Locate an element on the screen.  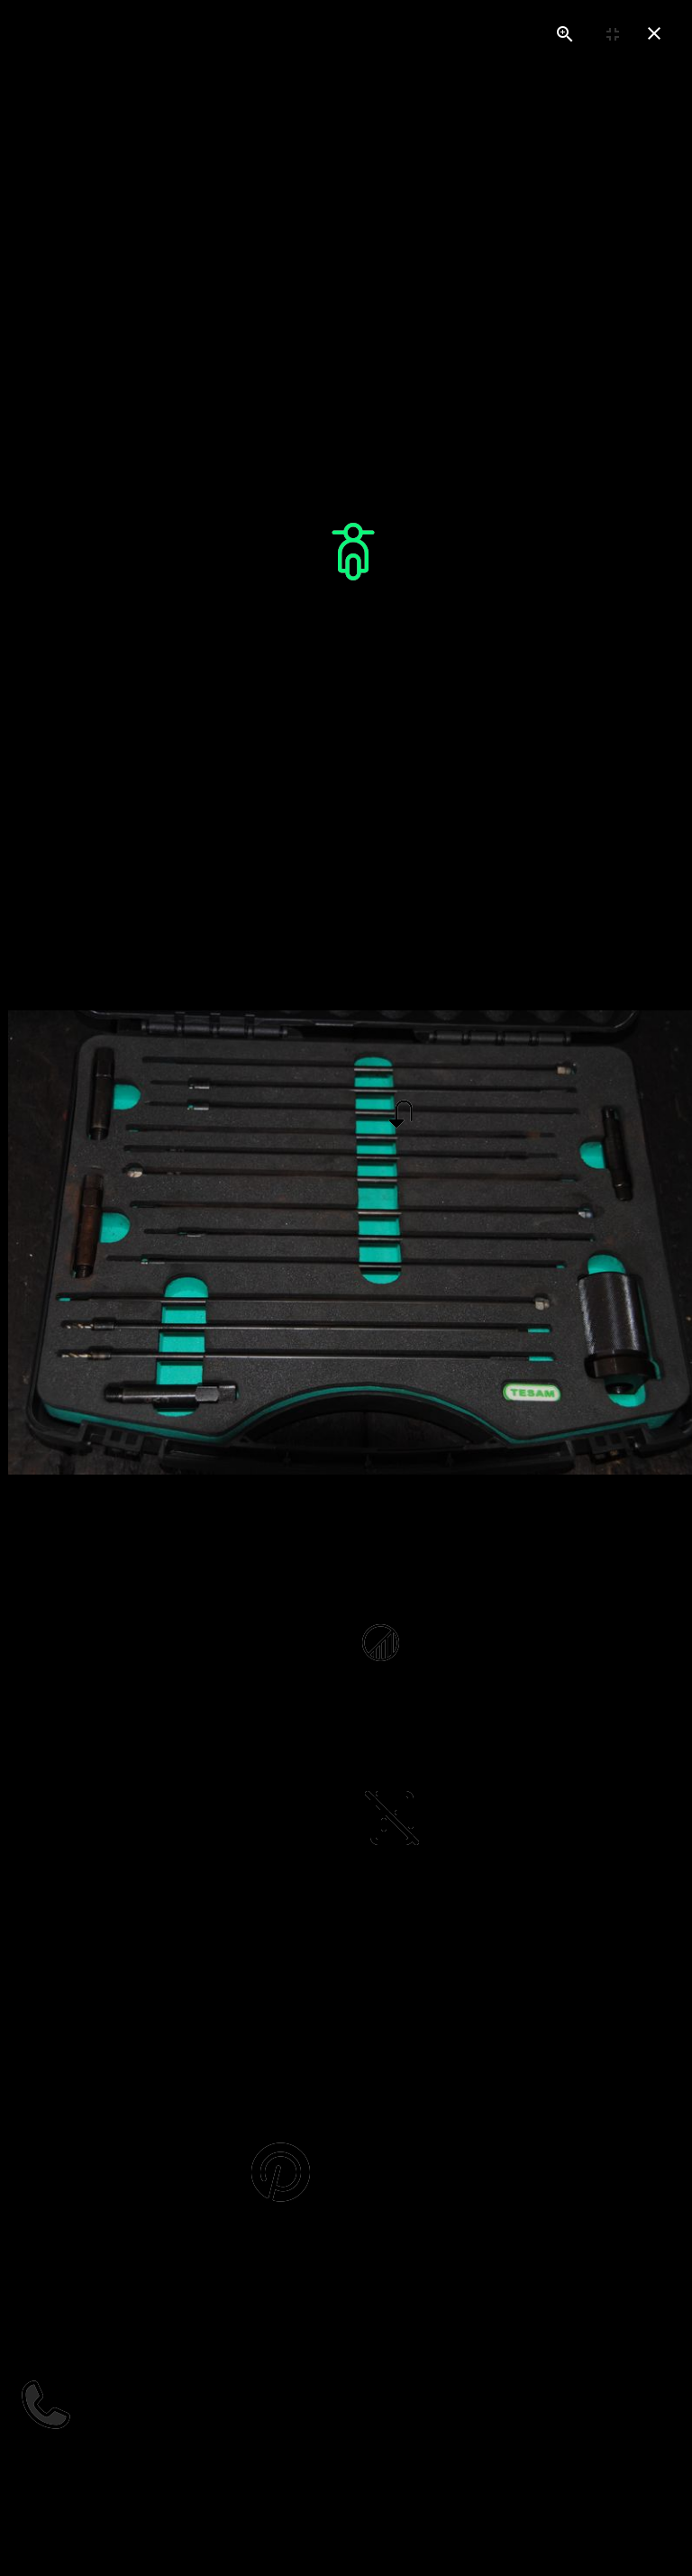
tap to make a phone call is located at coordinates (45, 2406).